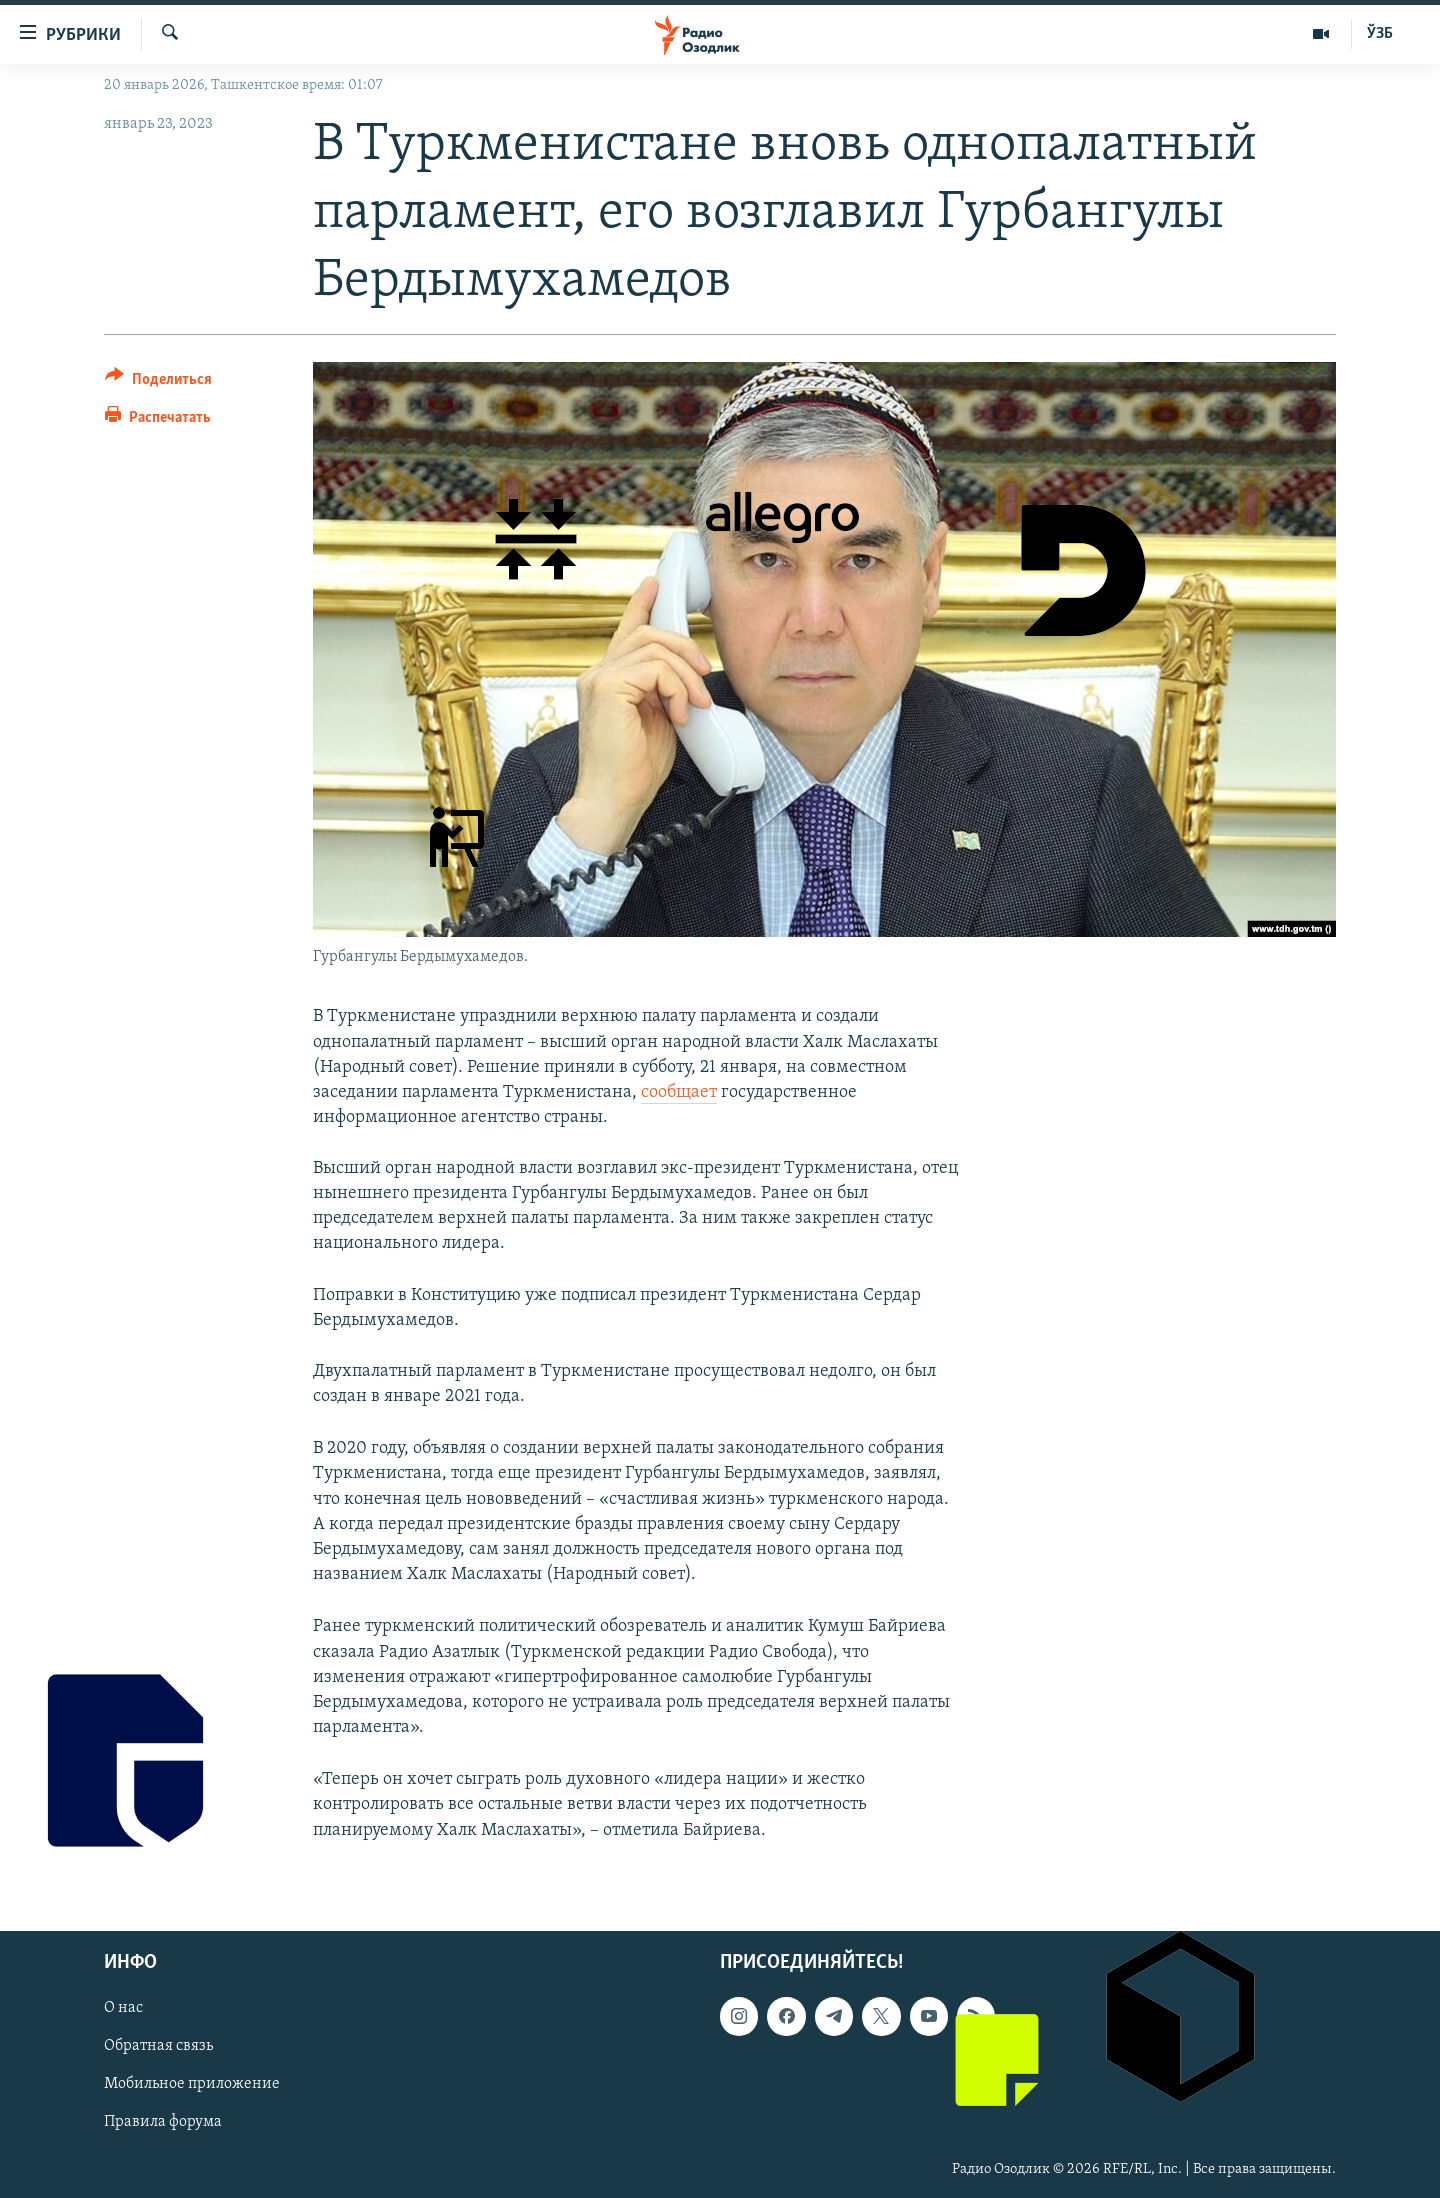 This screenshot has height=2198, width=1440. I want to click on visit the allegro e-commerce platform, so click(782, 517).